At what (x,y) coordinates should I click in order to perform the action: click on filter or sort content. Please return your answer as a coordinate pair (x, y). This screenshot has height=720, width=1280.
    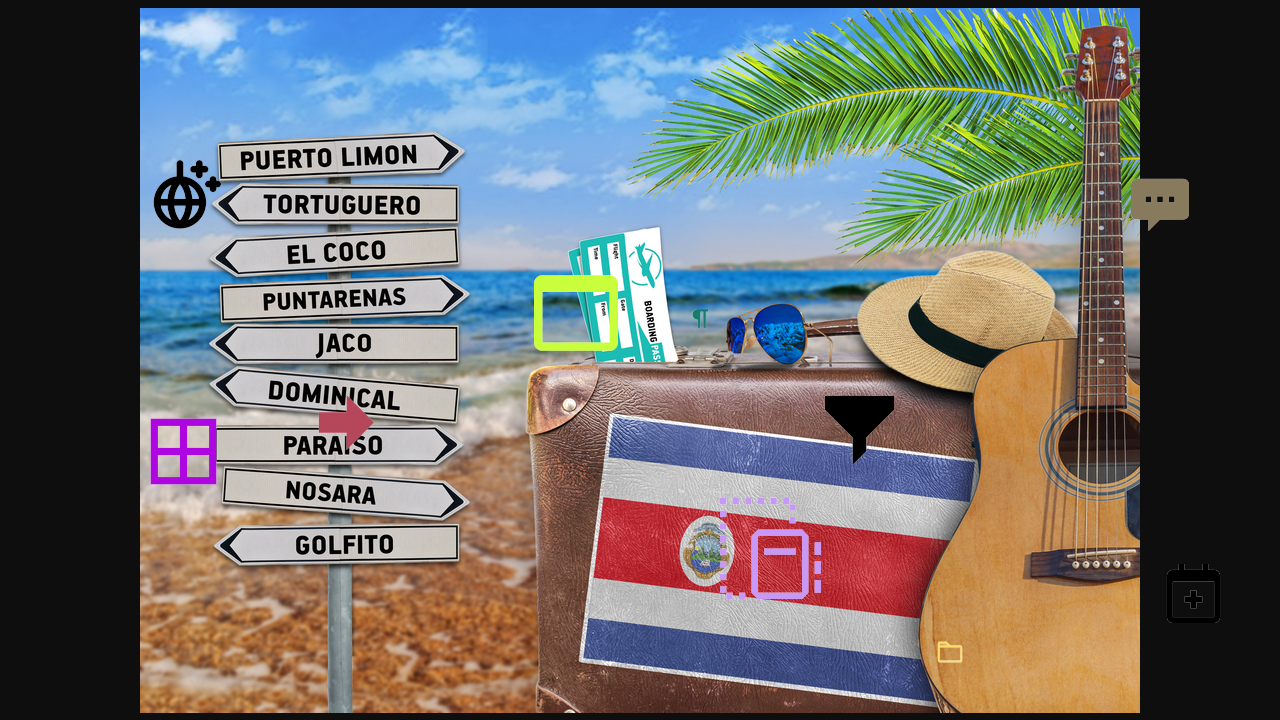
    Looking at the image, I should click on (859, 430).